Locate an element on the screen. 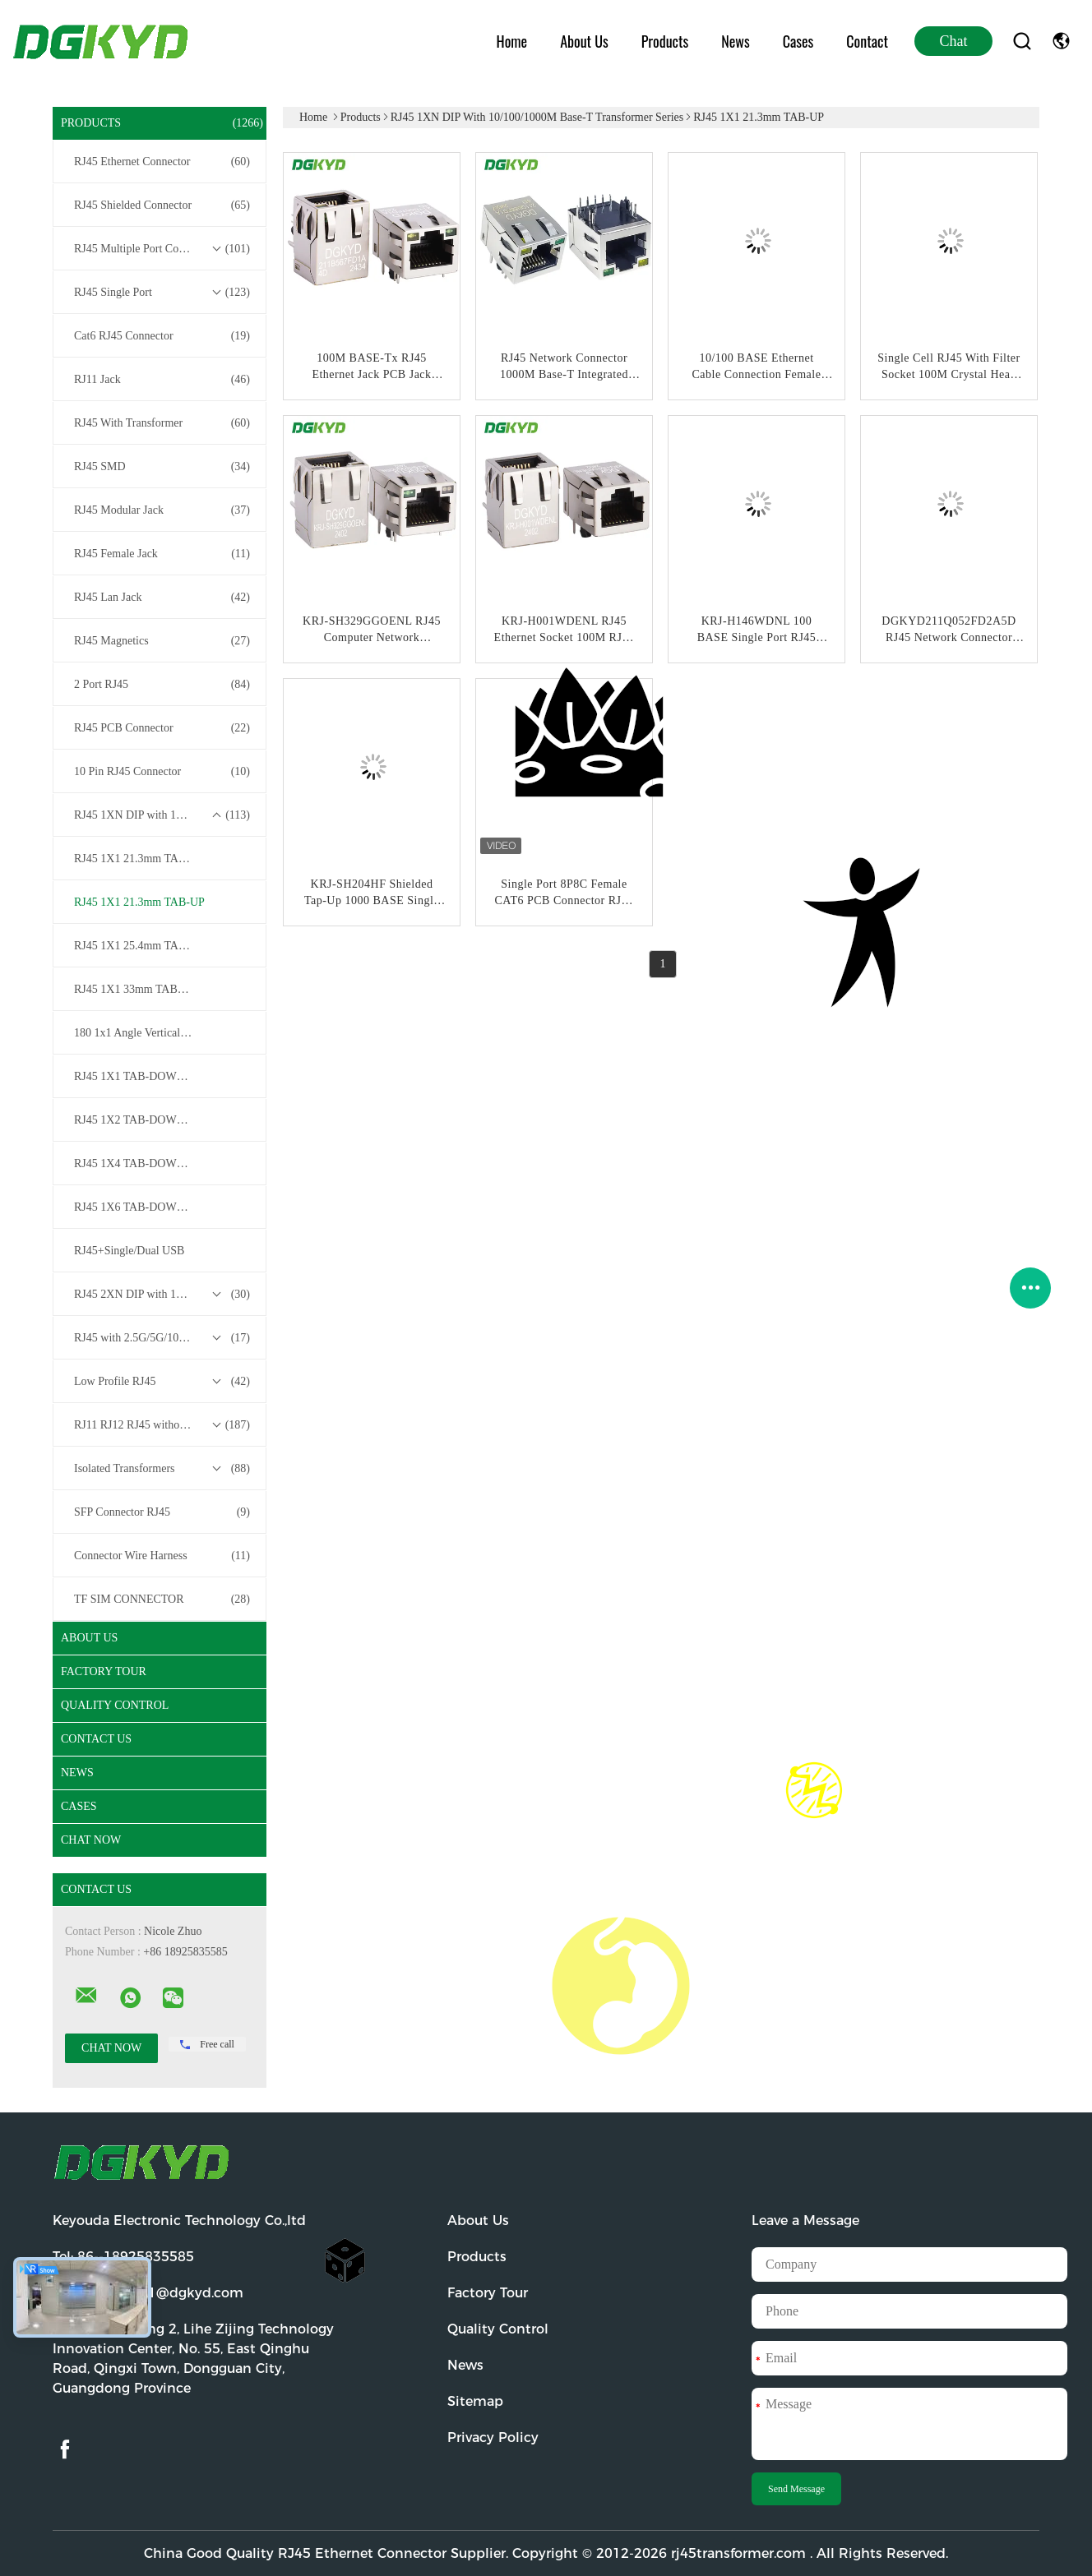 This screenshot has width=1092, height=2576. indicates a trapped or contained state is located at coordinates (814, 1790).